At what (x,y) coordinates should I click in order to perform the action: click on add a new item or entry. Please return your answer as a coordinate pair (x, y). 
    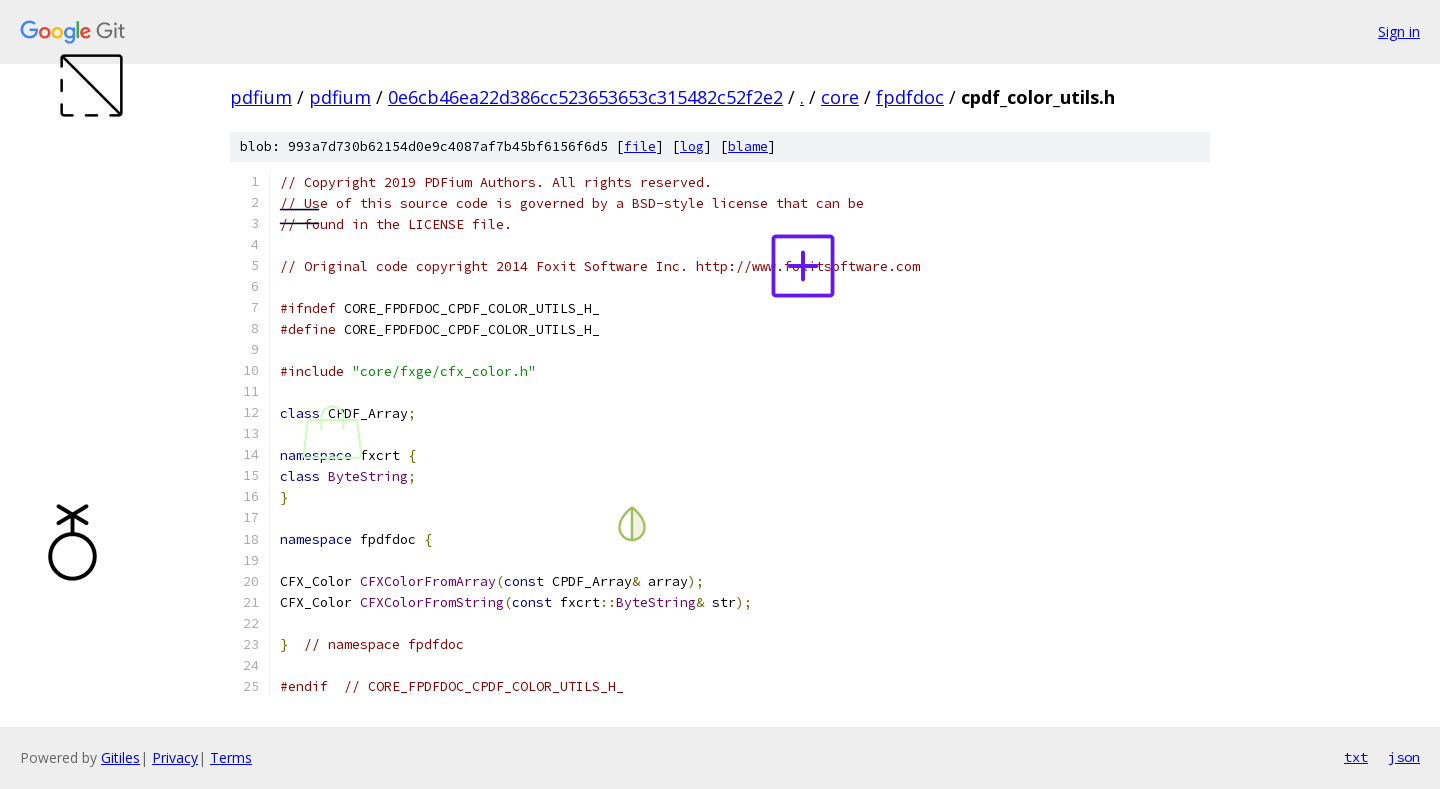
    Looking at the image, I should click on (803, 266).